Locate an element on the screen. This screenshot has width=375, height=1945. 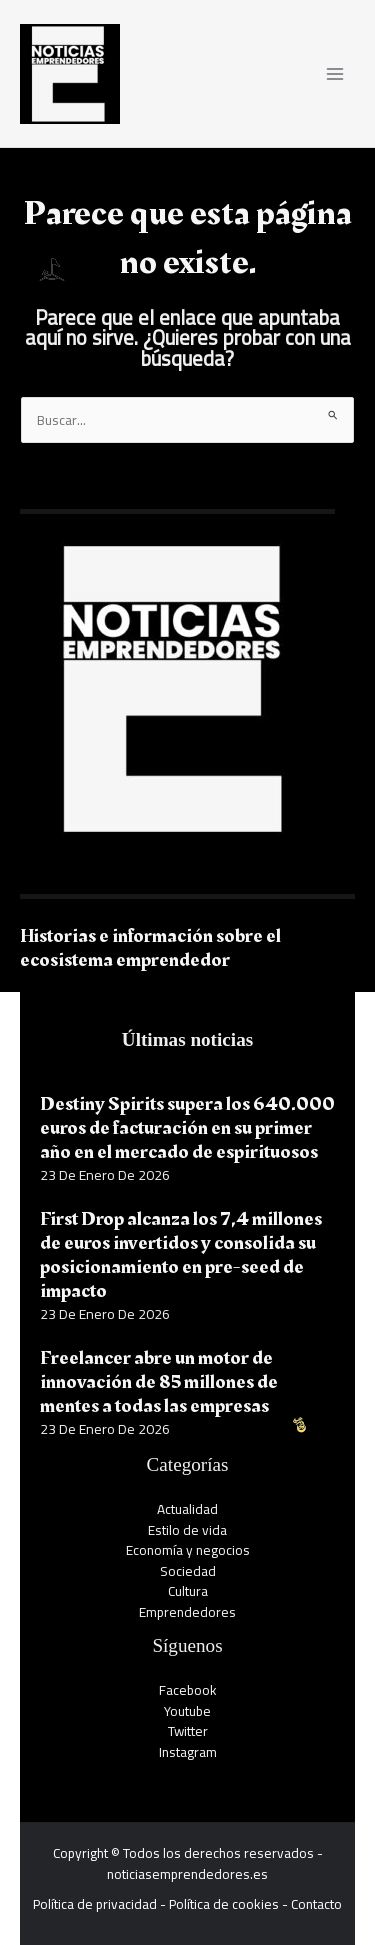
indicates a corner kick in a soccer/football game is located at coordinates (52, 270).